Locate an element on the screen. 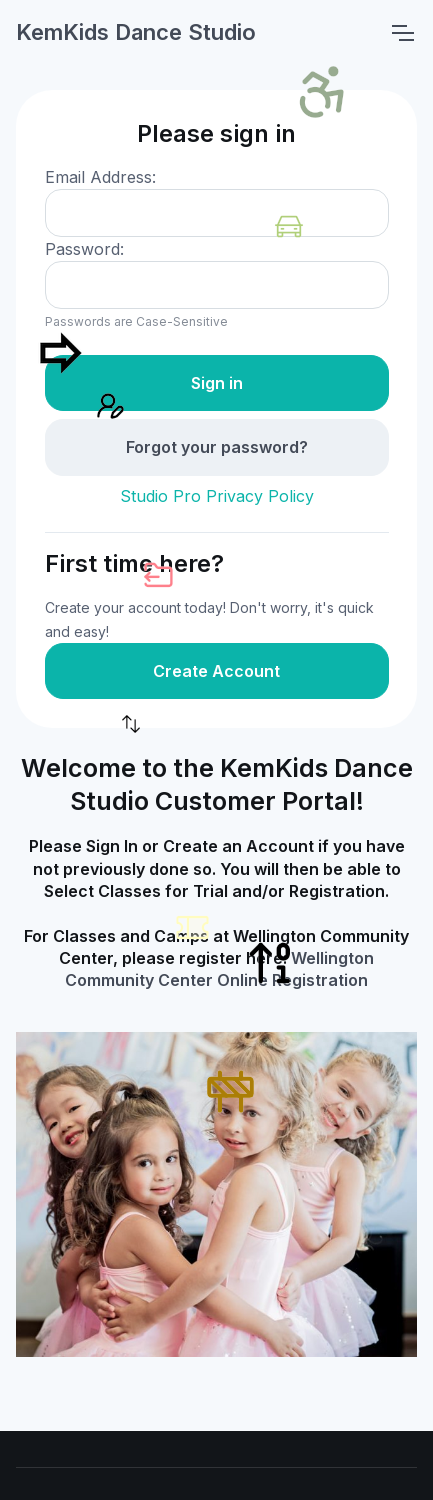 This screenshot has height=1500, width=433. view your tickets or passes is located at coordinates (192, 927).